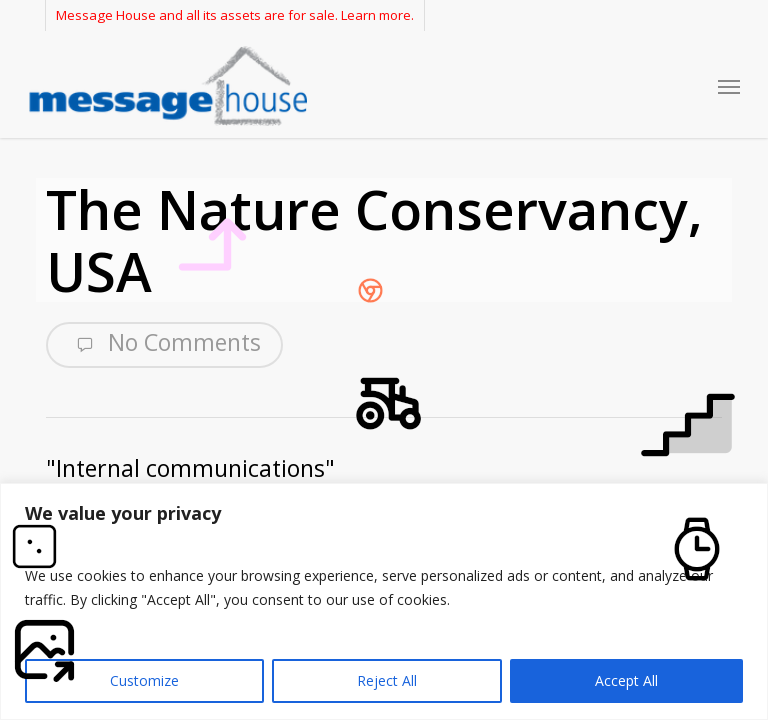 Image resolution: width=768 pixels, height=720 pixels. I want to click on roll dice or generate random number, so click(34, 546).